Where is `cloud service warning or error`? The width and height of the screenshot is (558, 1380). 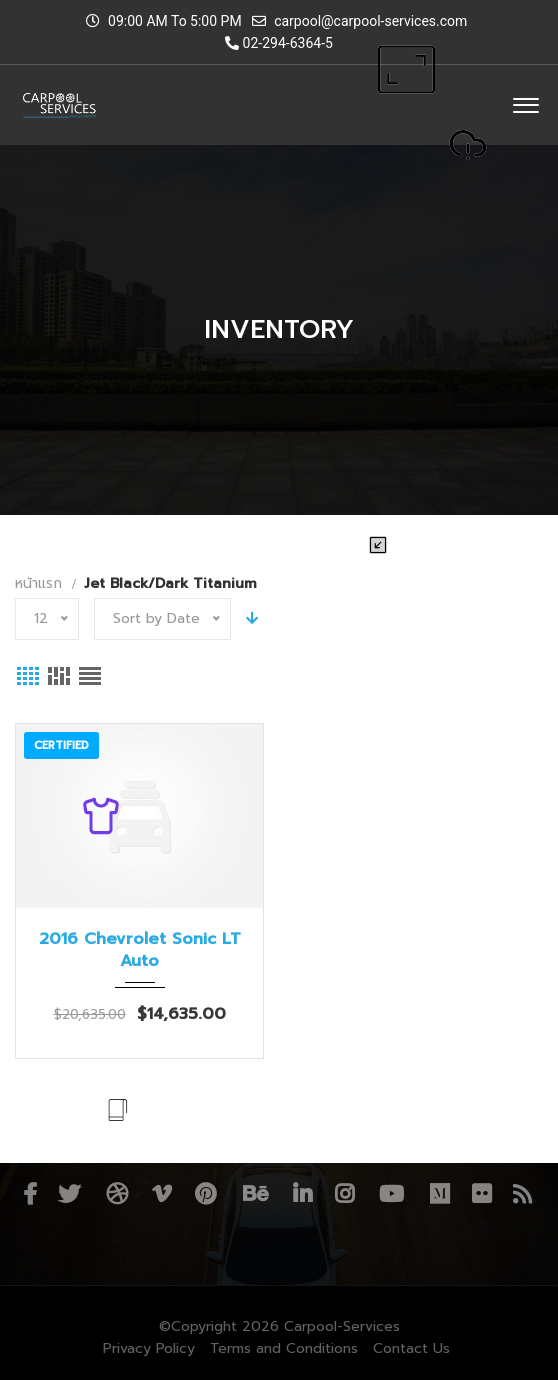
cloud service warning or error is located at coordinates (468, 145).